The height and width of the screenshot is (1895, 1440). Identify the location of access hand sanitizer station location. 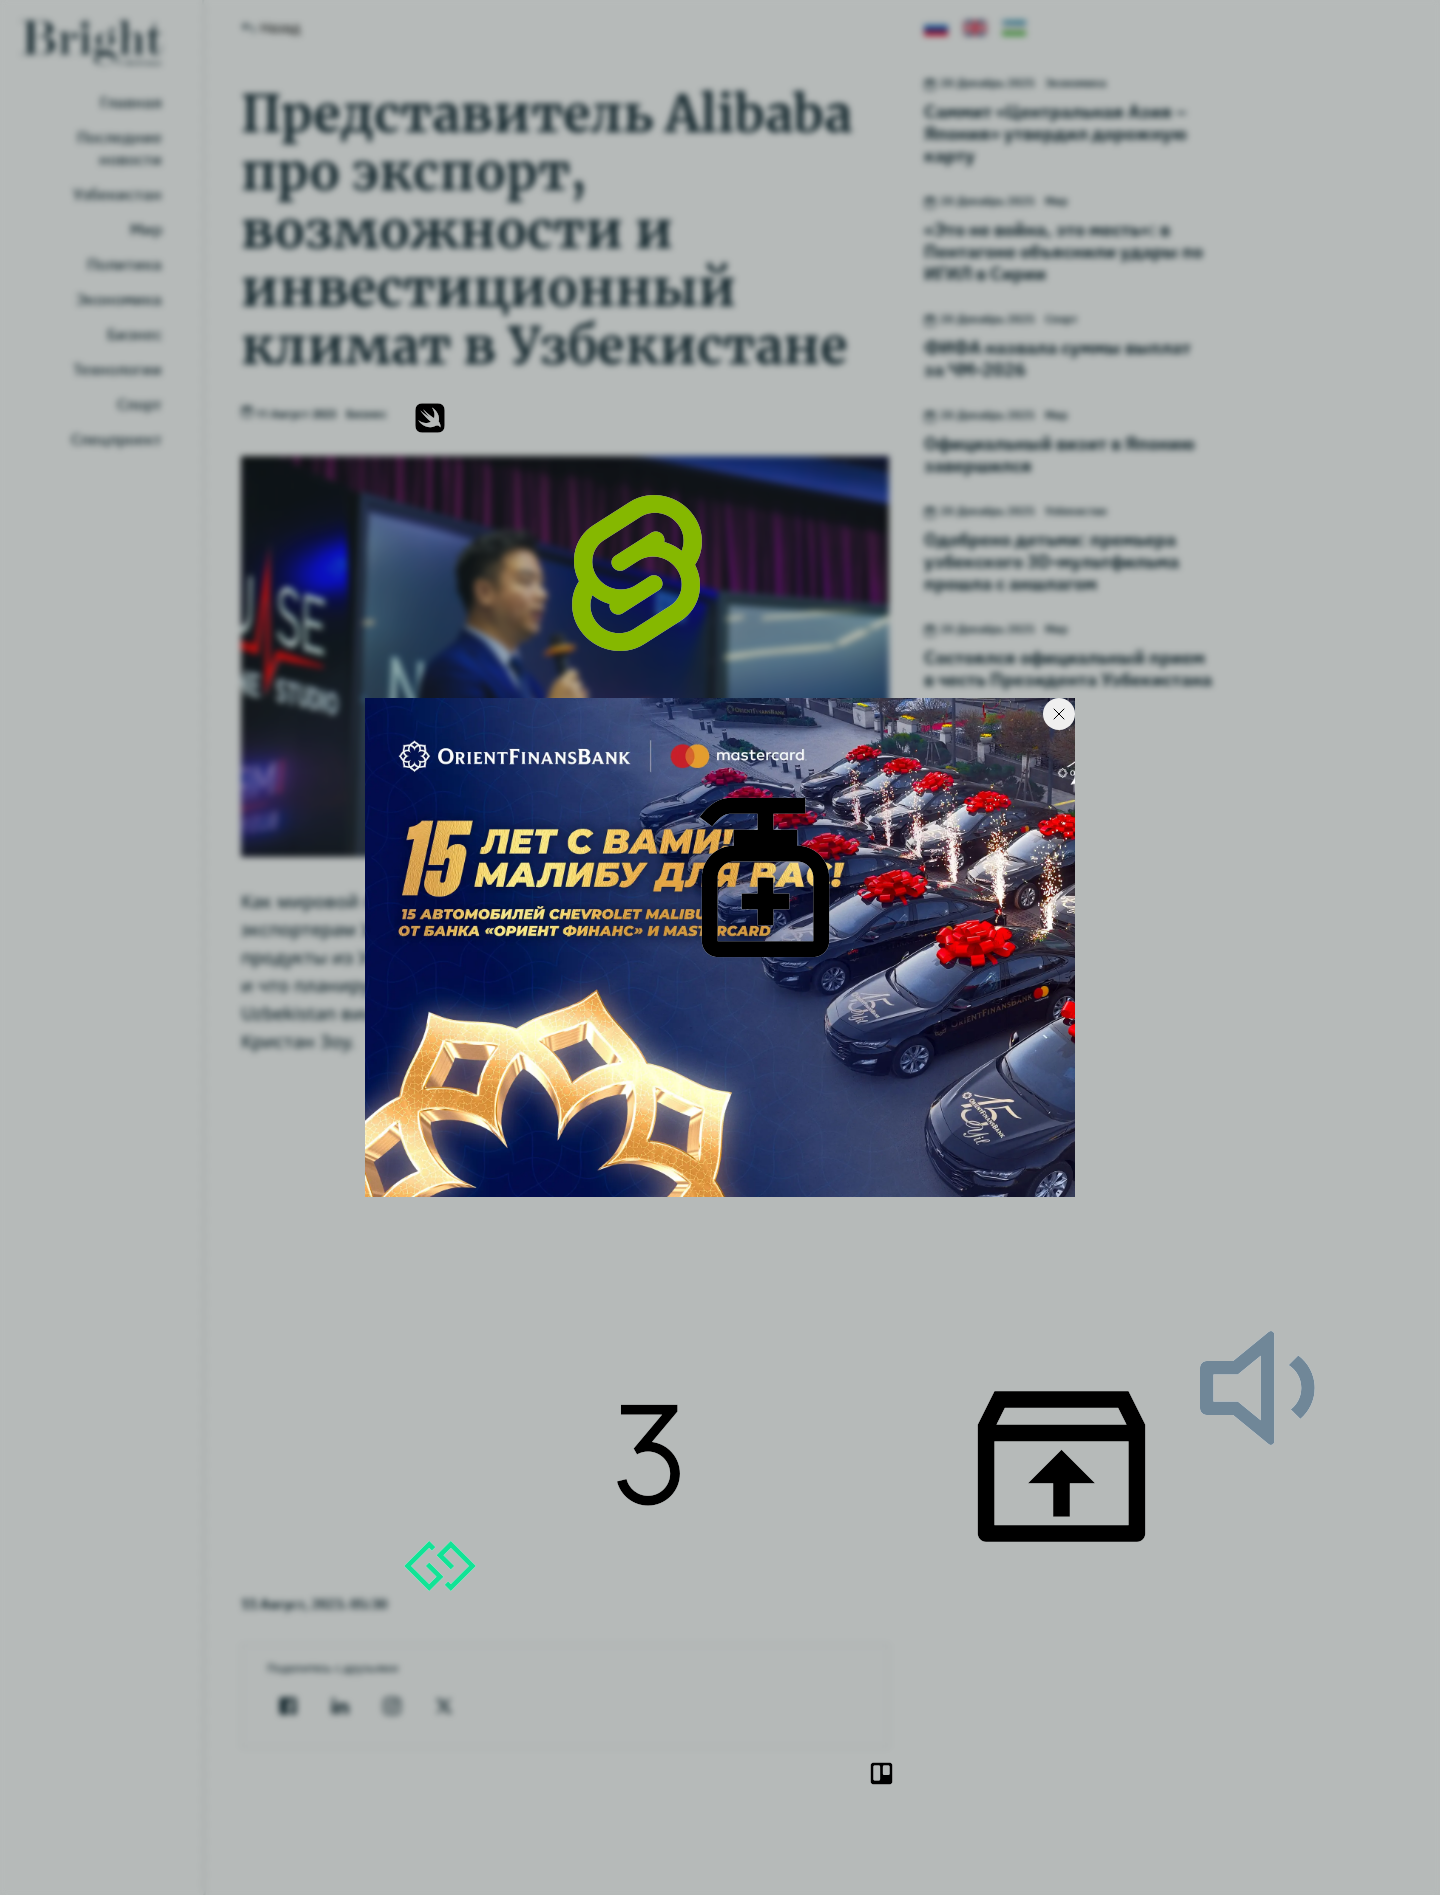
(765, 877).